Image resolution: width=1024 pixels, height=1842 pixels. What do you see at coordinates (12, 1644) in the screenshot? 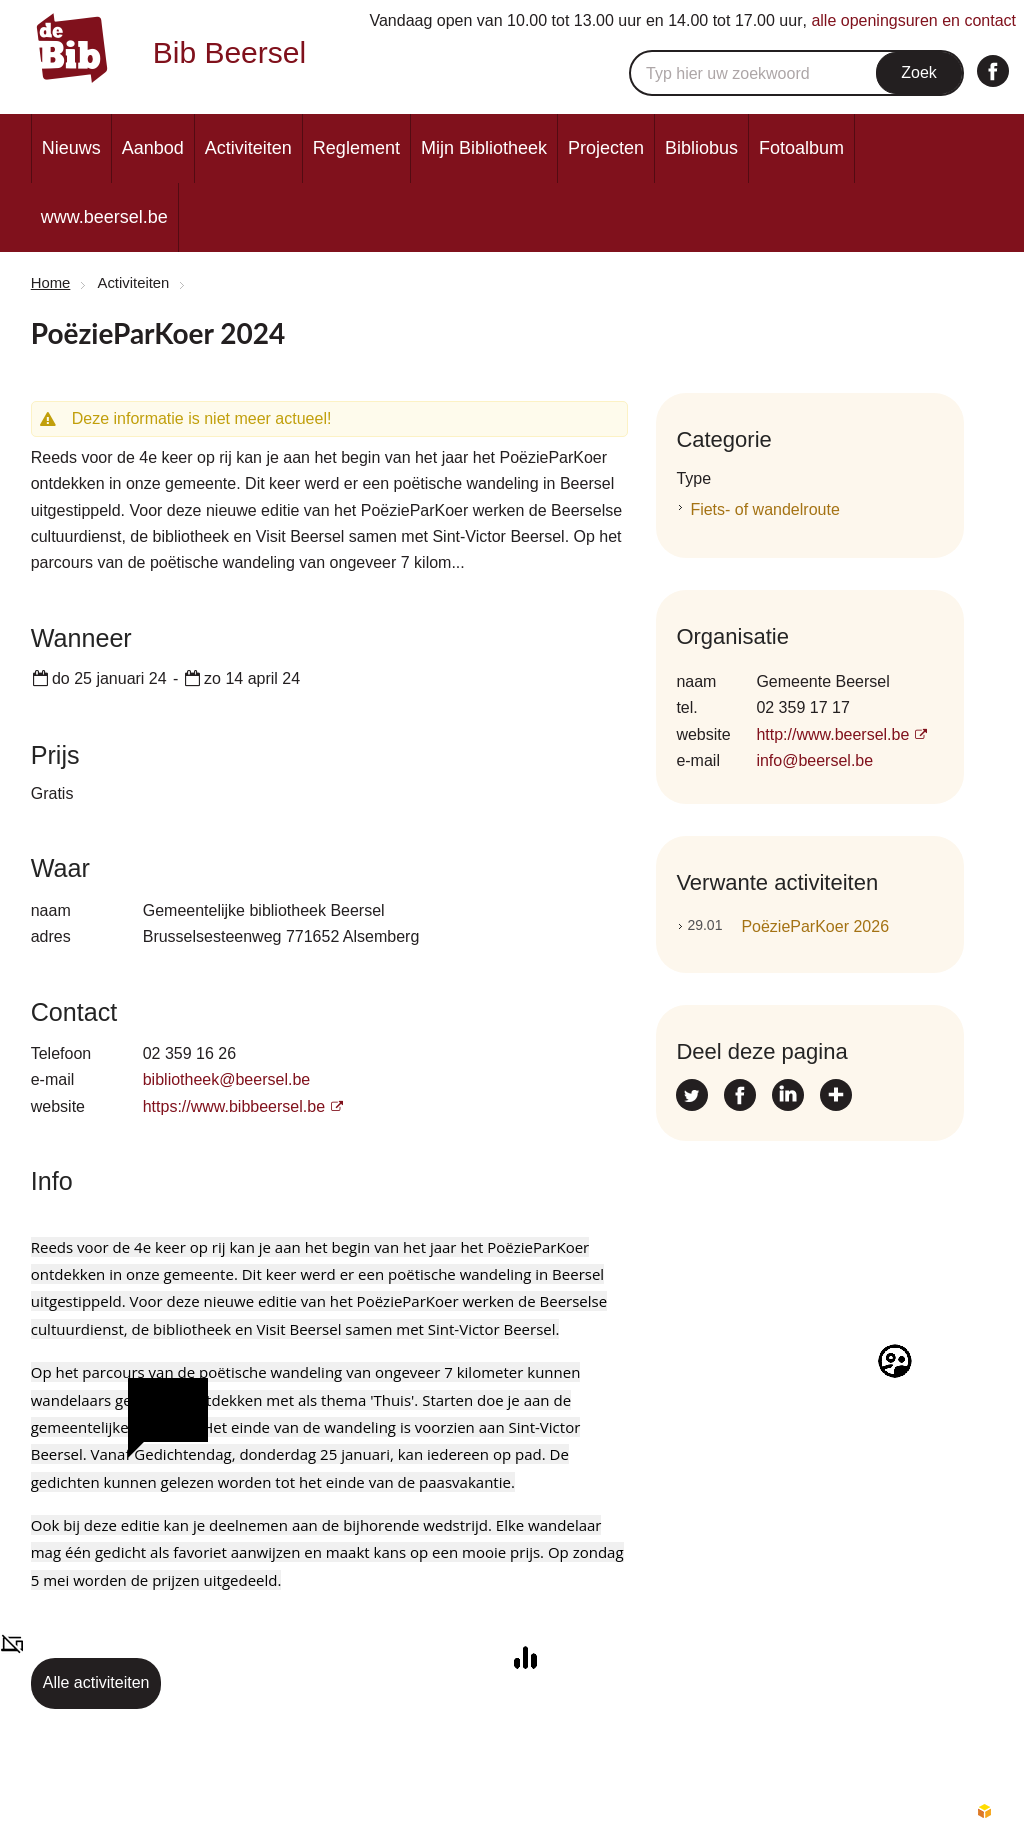
I see `device link disconnected or unavailable` at bounding box center [12, 1644].